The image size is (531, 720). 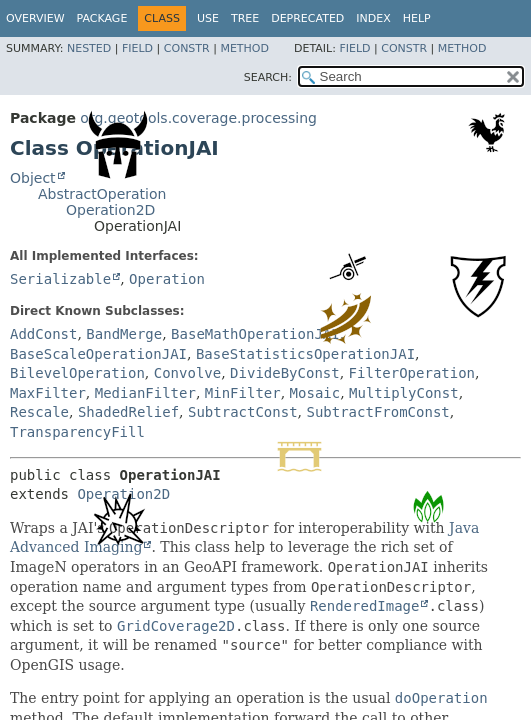 What do you see at coordinates (118, 144) in the screenshot?
I see `select viking or warrior character class` at bounding box center [118, 144].